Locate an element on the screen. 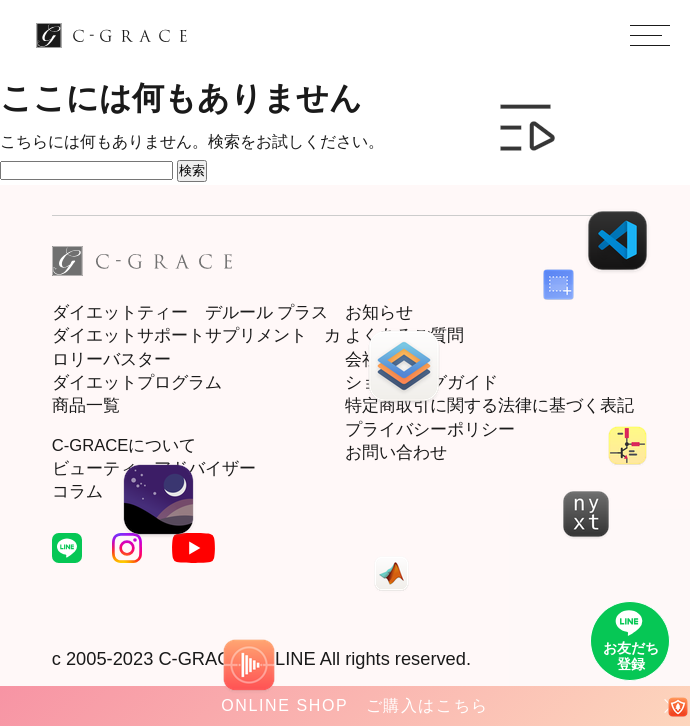 This screenshot has width=690, height=726. open nyxt web browser is located at coordinates (586, 514).